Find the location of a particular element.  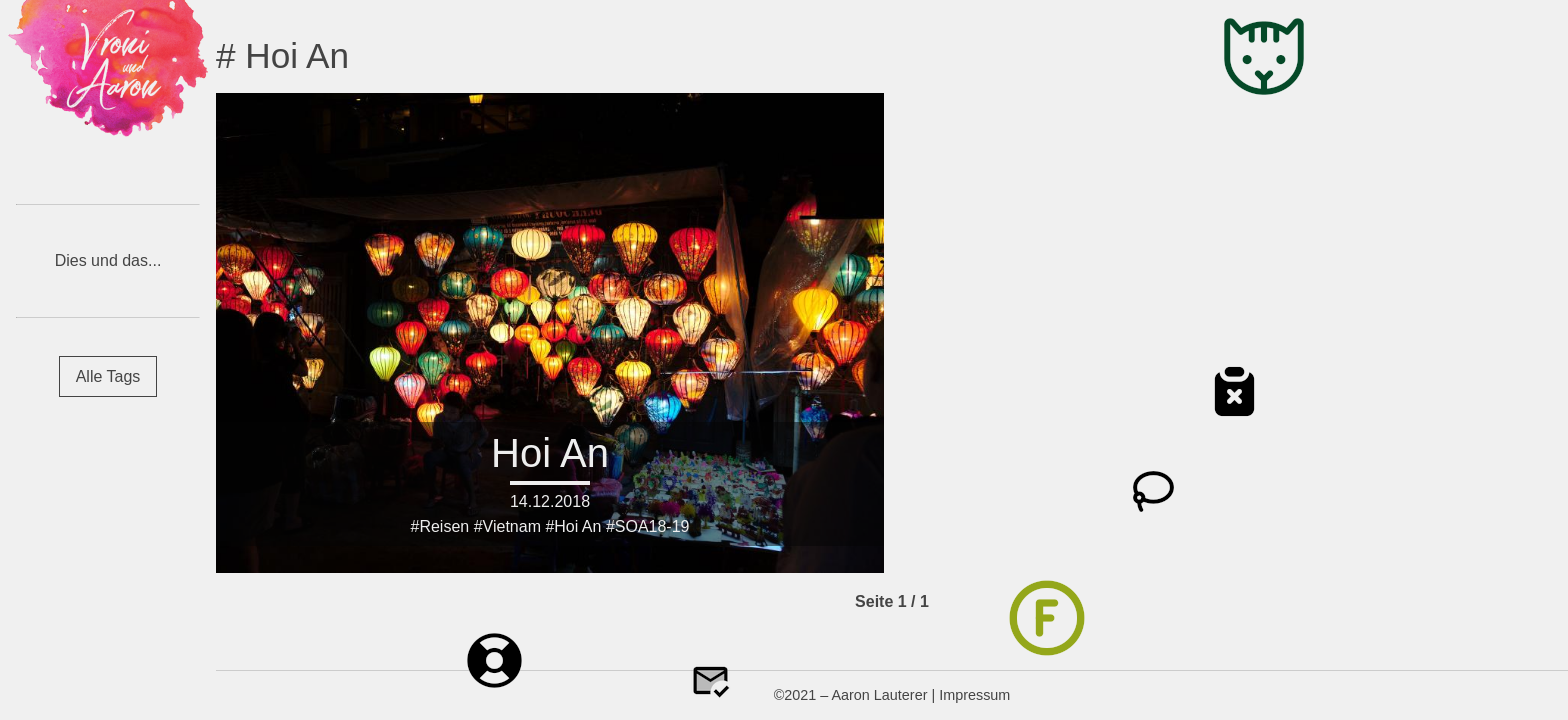

mark email as read is located at coordinates (710, 680).